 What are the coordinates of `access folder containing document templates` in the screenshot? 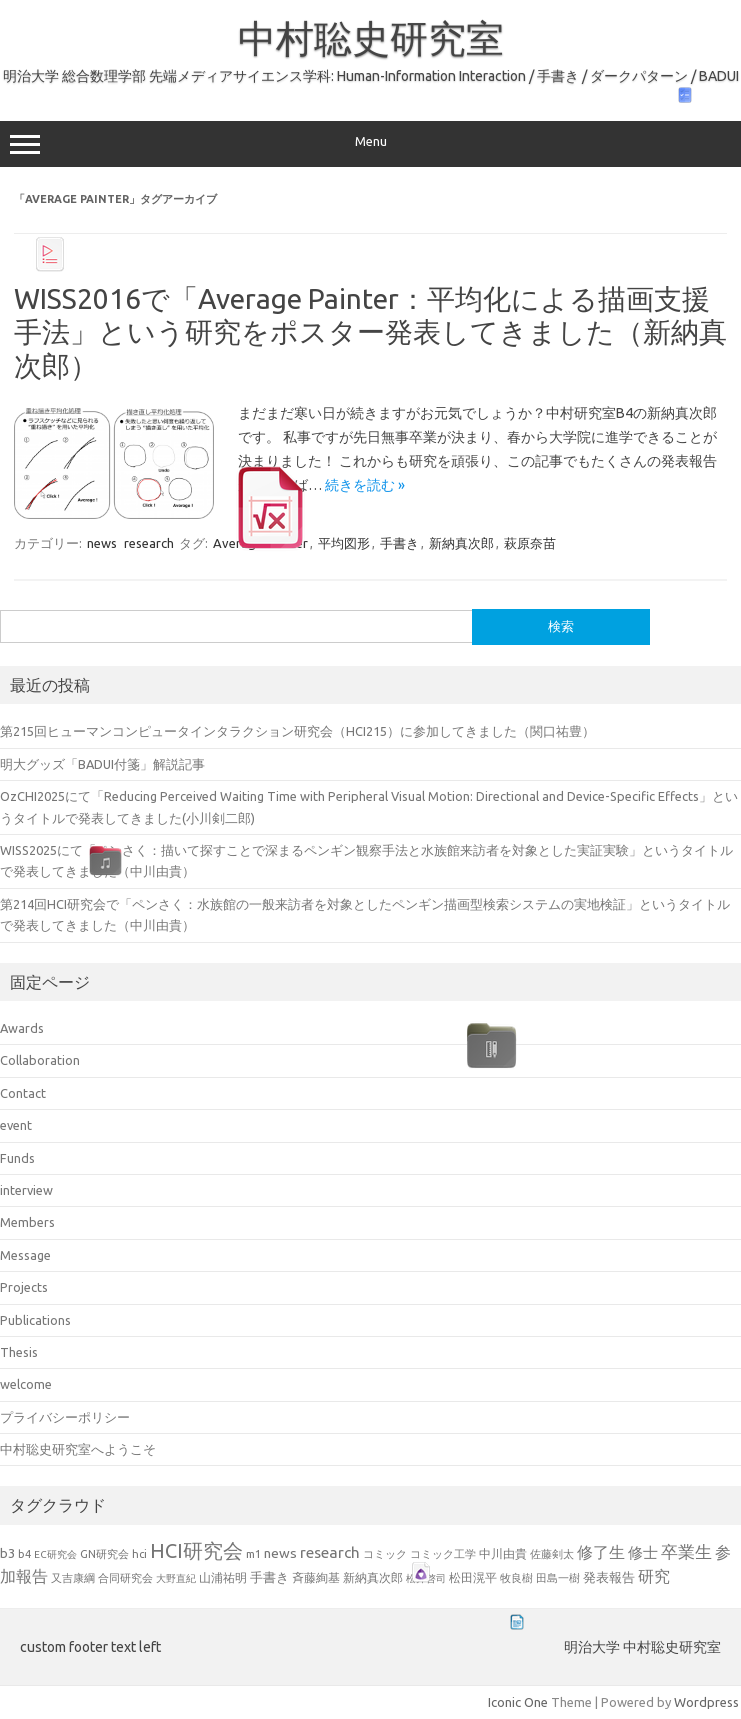 It's located at (491, 1045).